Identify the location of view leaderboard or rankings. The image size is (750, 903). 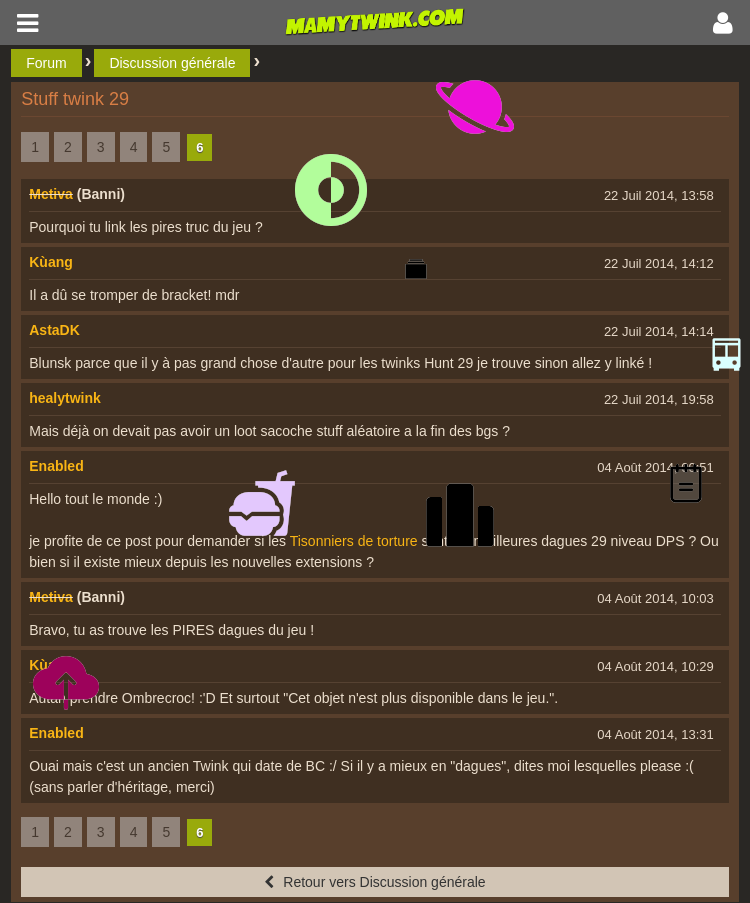
(460, 515).